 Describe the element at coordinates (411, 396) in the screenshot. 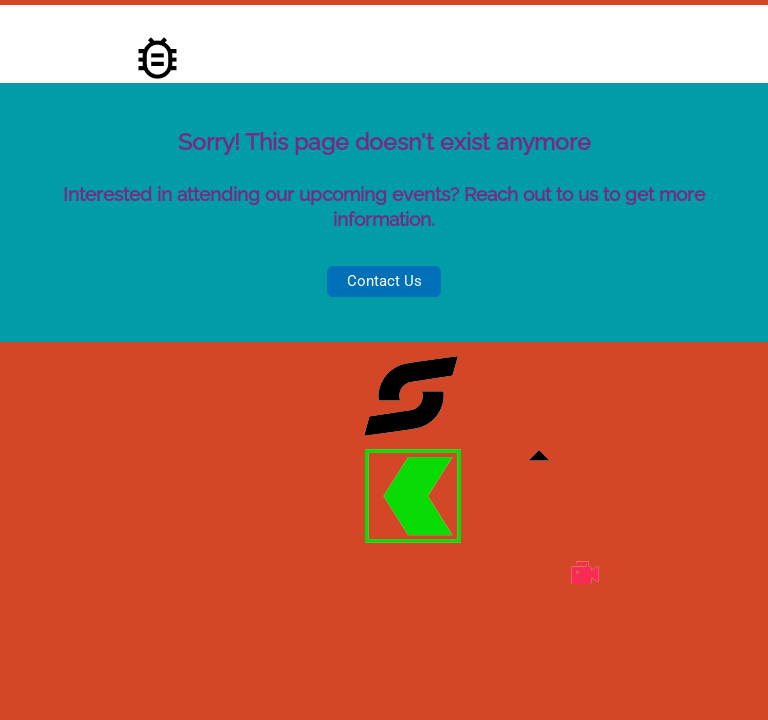

I see `speedypage logo` at that location.